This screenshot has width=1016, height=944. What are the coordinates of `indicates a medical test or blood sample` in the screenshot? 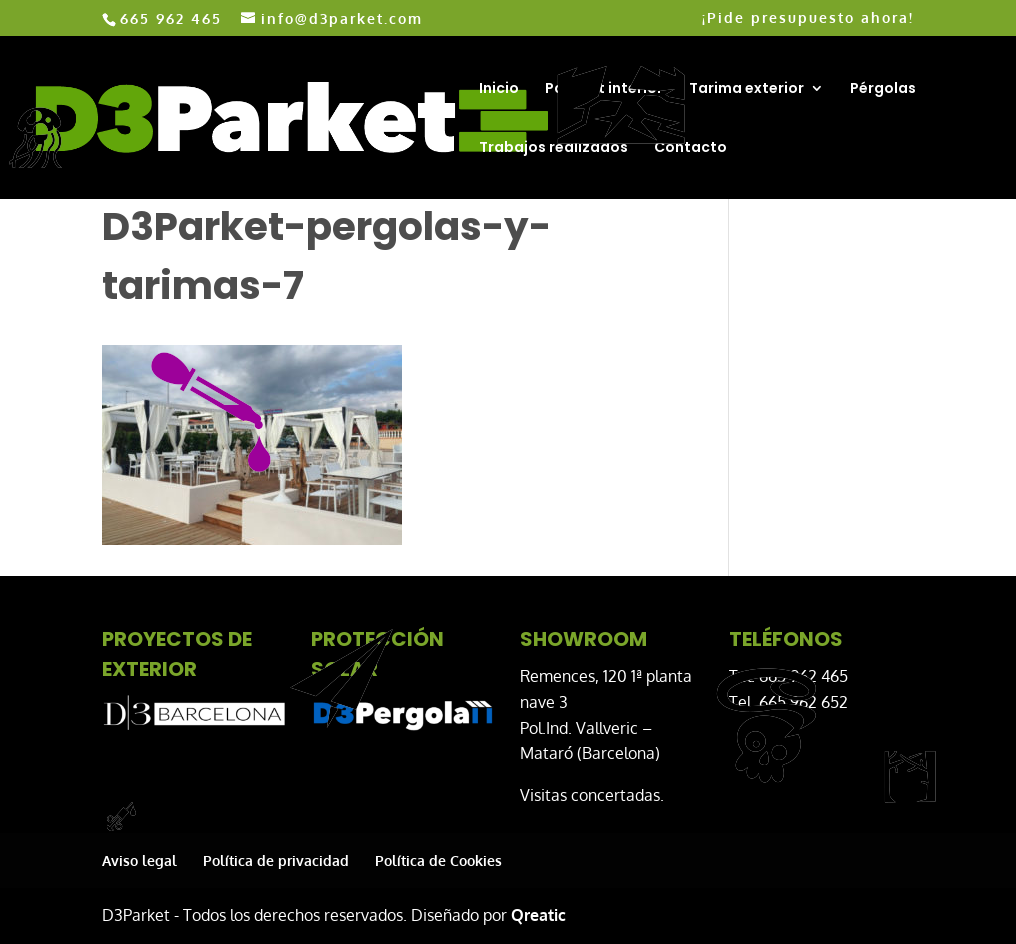 It's located at (121, 816).